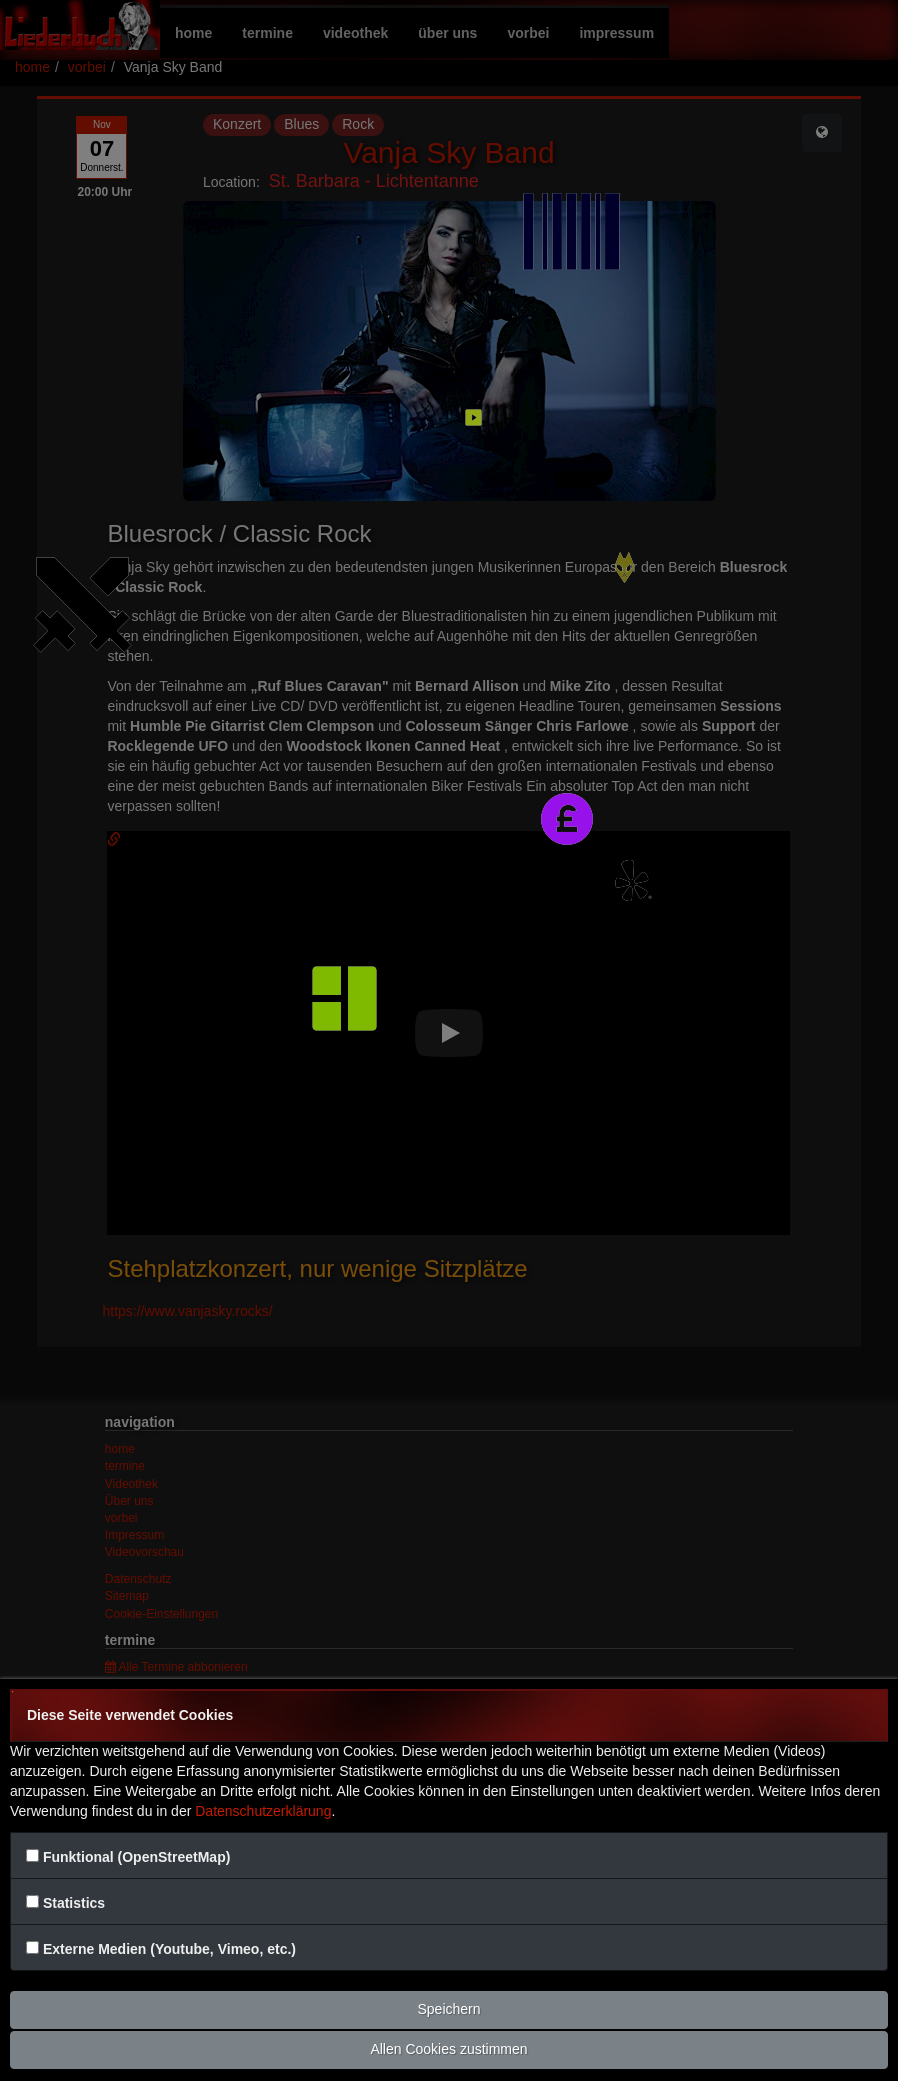 The width and height of the screenshot is (898, 2081). I want to click on access game or battle features, so click(82, 603).